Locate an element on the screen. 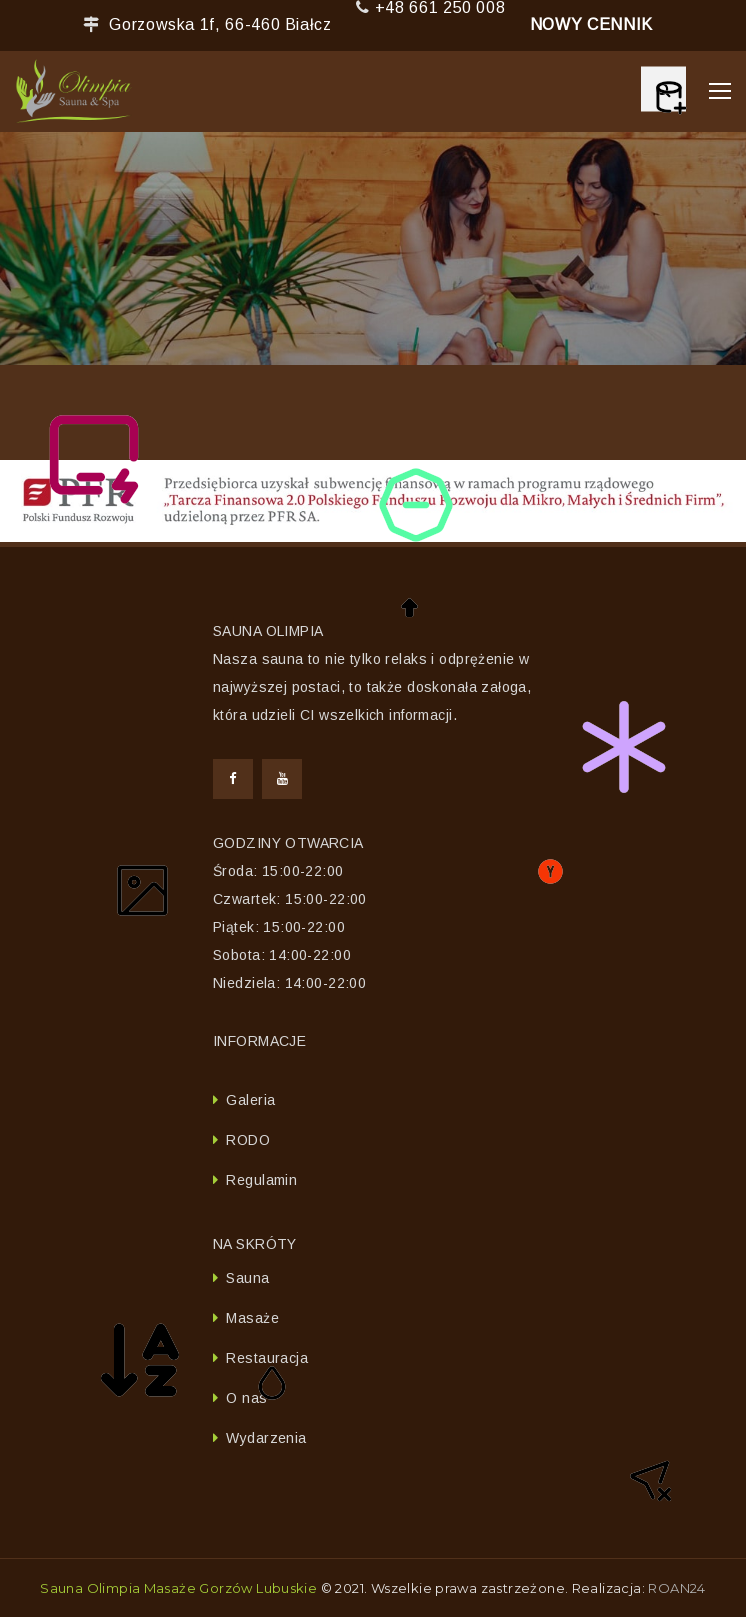  remove or delete an item is located at coordinates (416, 505).